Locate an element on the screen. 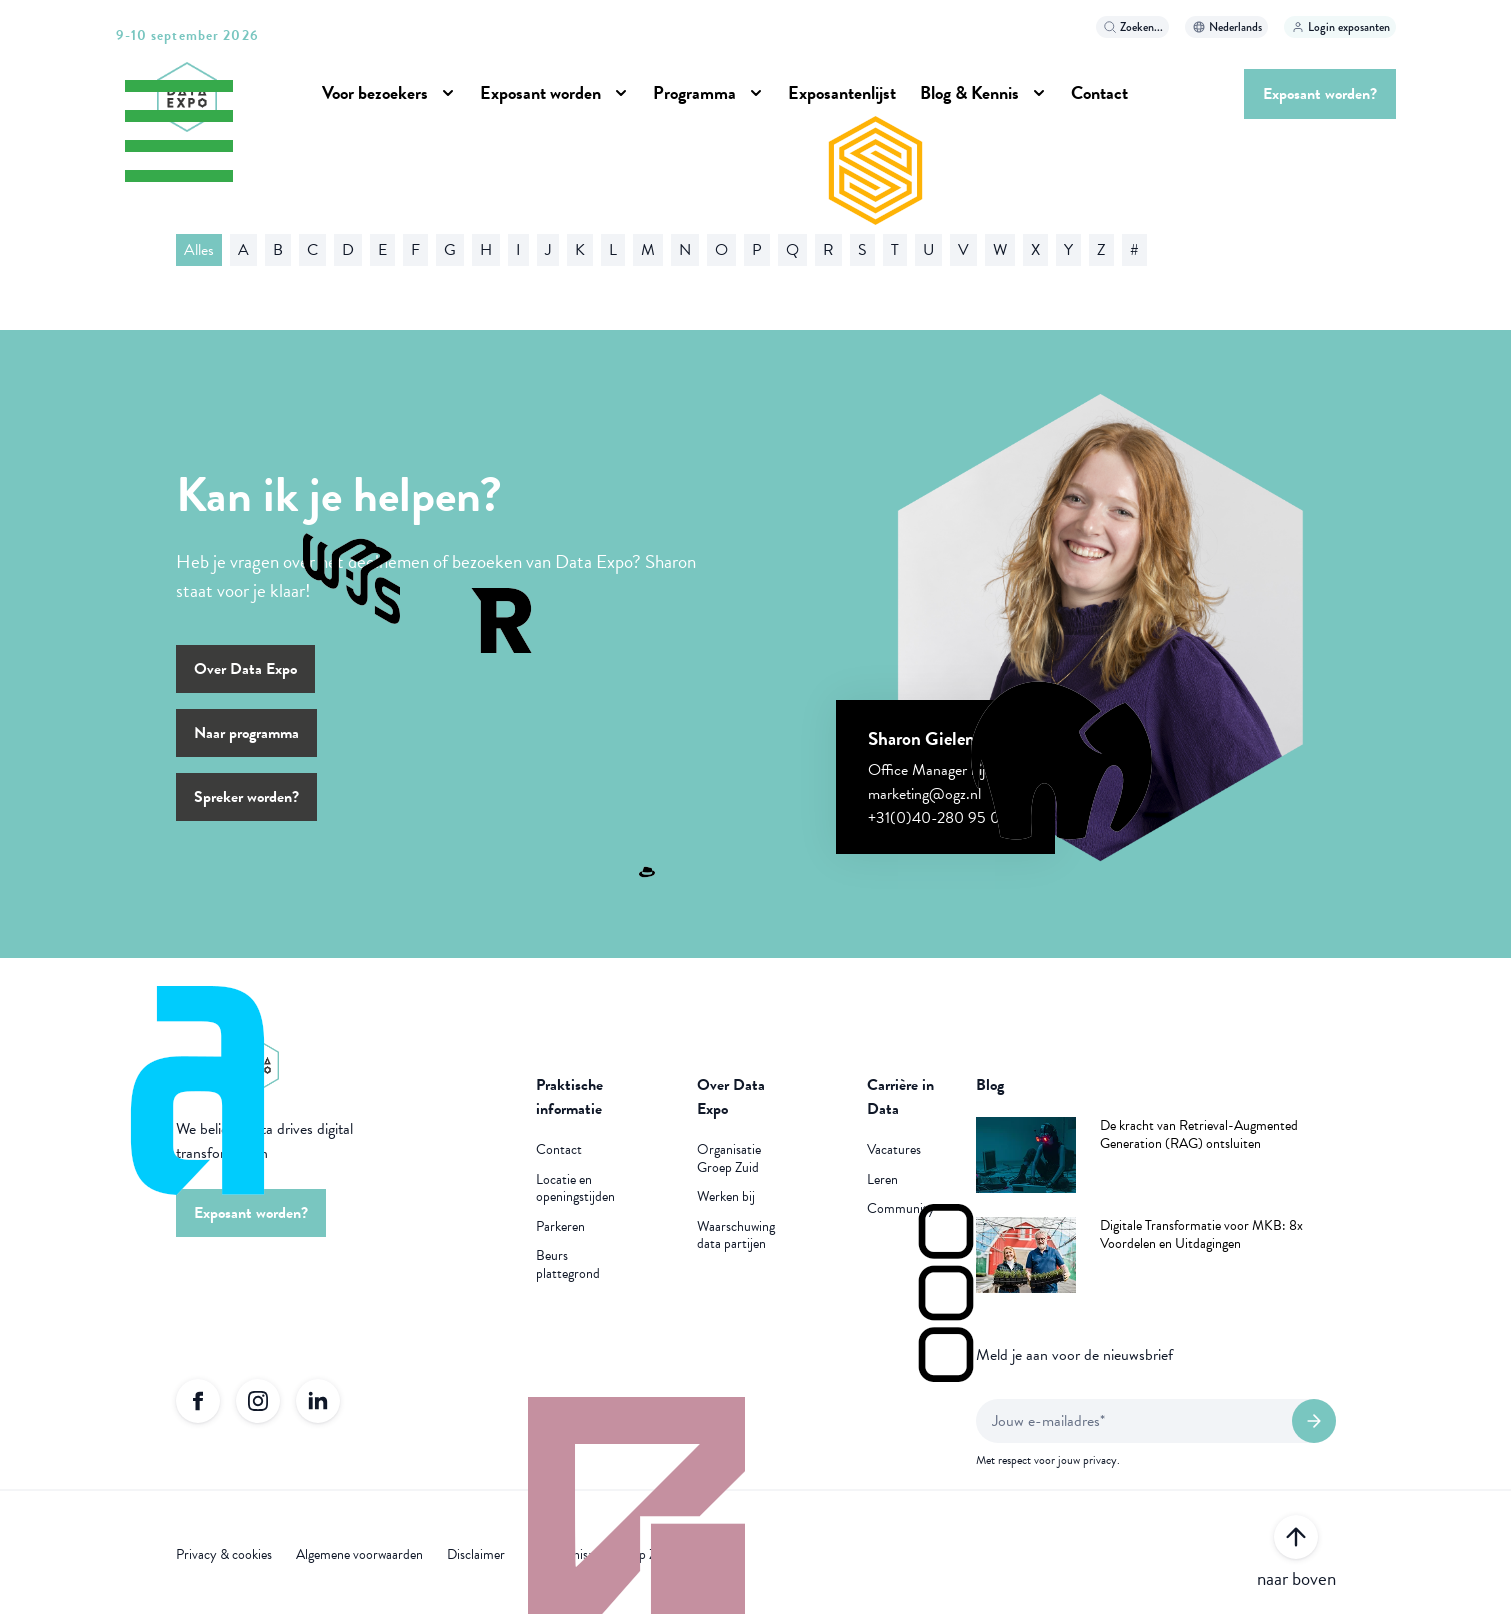  SurrealDB logo is located at coordinates (875, 170).